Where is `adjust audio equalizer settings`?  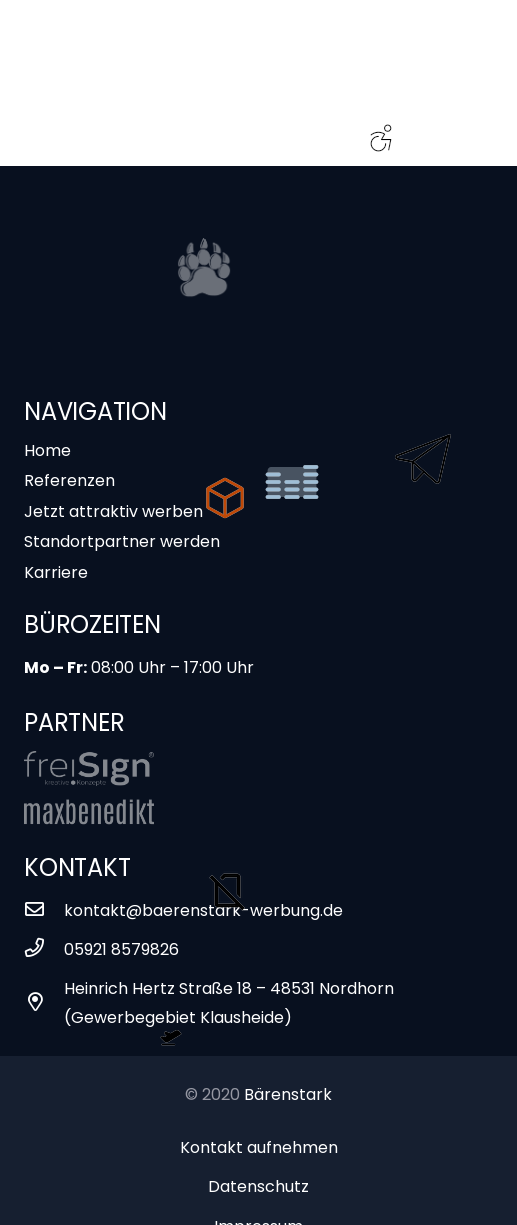 adjust audio equalizer settings is located at coordinates (292, 482).